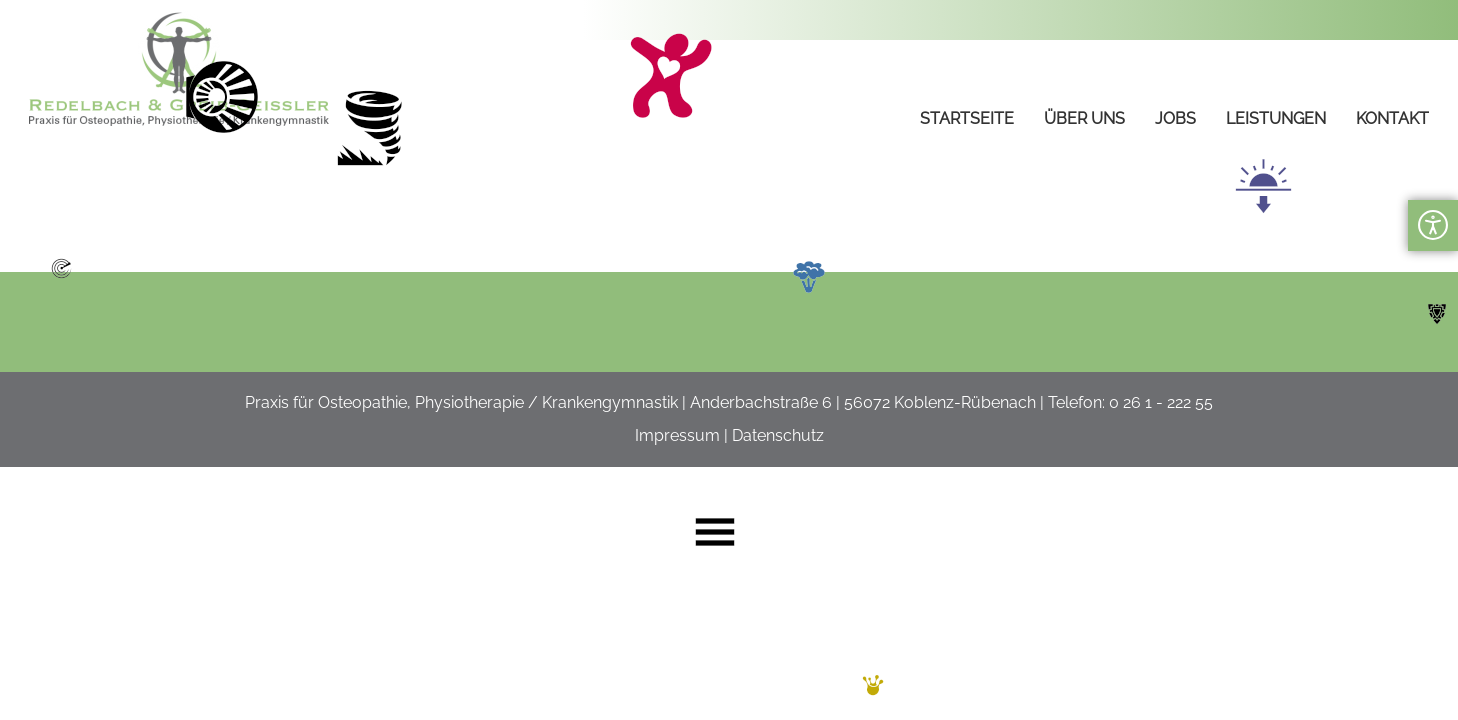 This screenshot has width=1458, height=720. What do you see at coordinates (1263, 186) in the screenshot?
I see `indicates sunset or evening time period` at bounding box center [1263, 186].